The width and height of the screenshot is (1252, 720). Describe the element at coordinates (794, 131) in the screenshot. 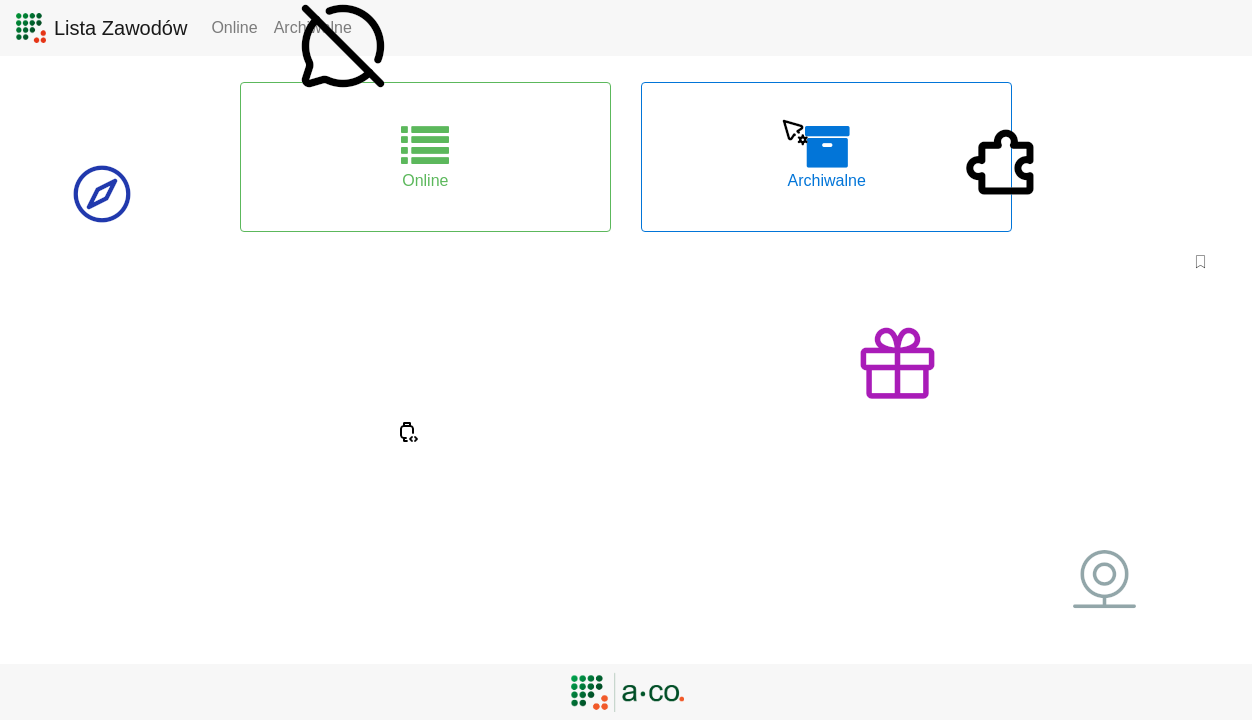

I see `adjust cursor or pointer settings` at that location.